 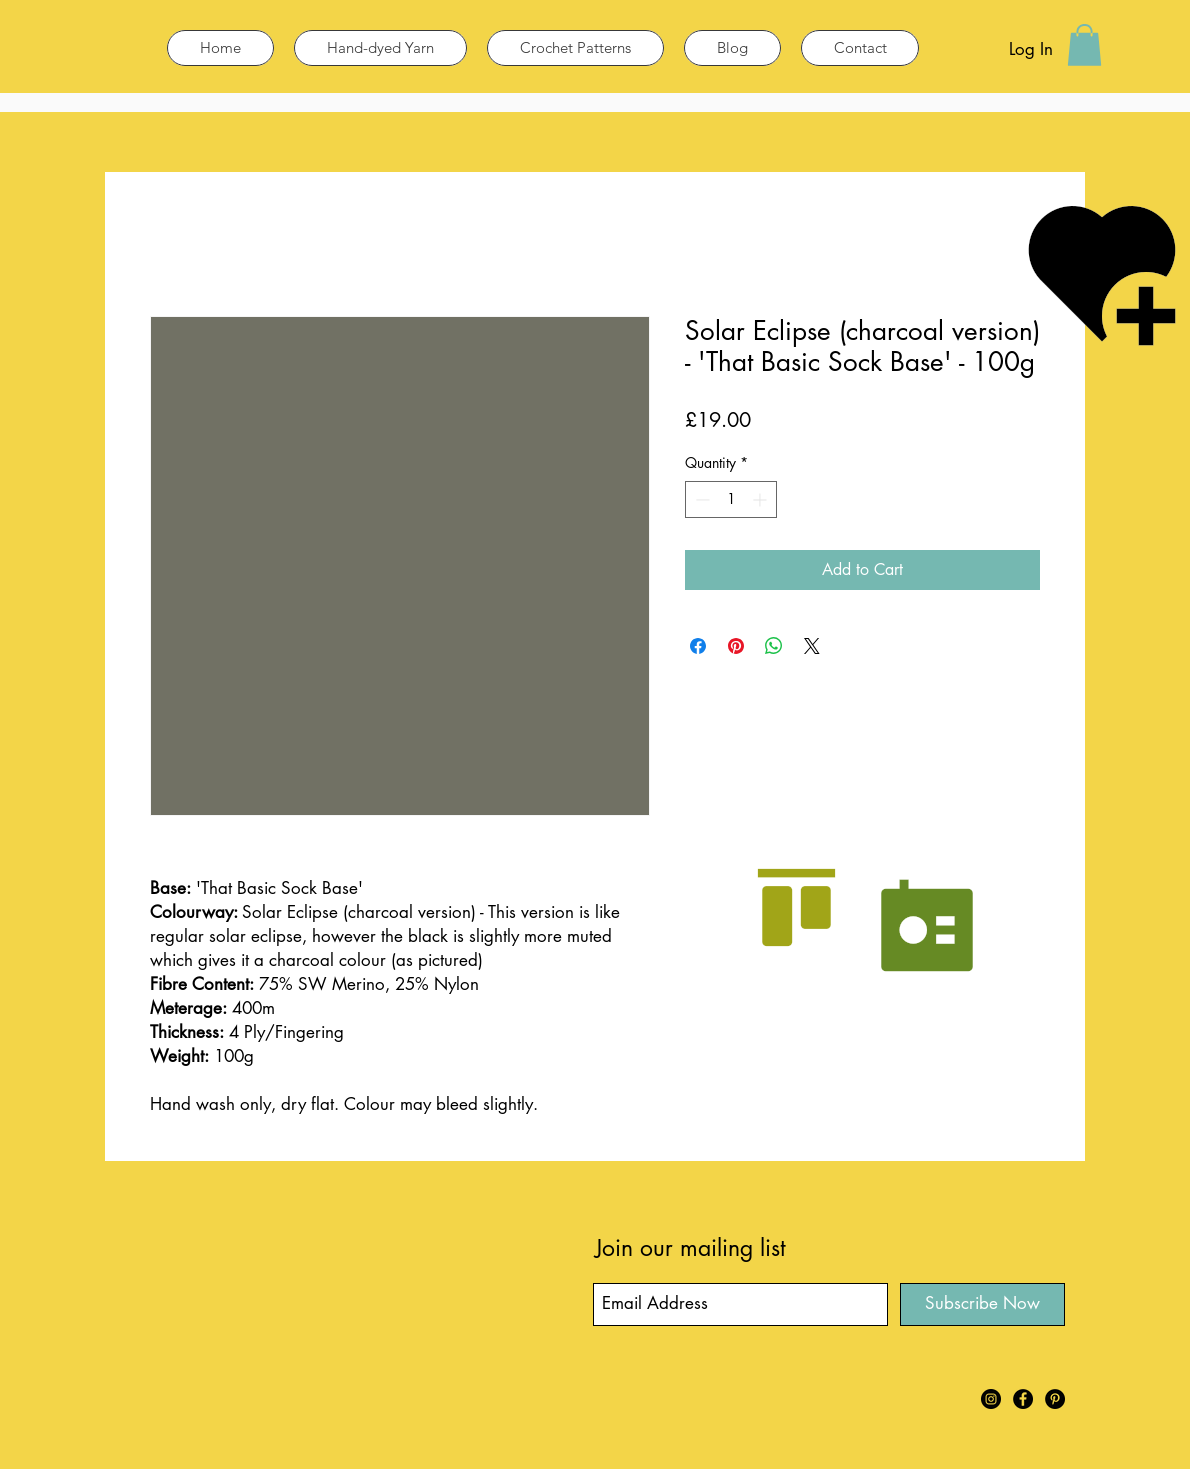 I want to click on align items to the top of the container, so click(x=796, y=907).